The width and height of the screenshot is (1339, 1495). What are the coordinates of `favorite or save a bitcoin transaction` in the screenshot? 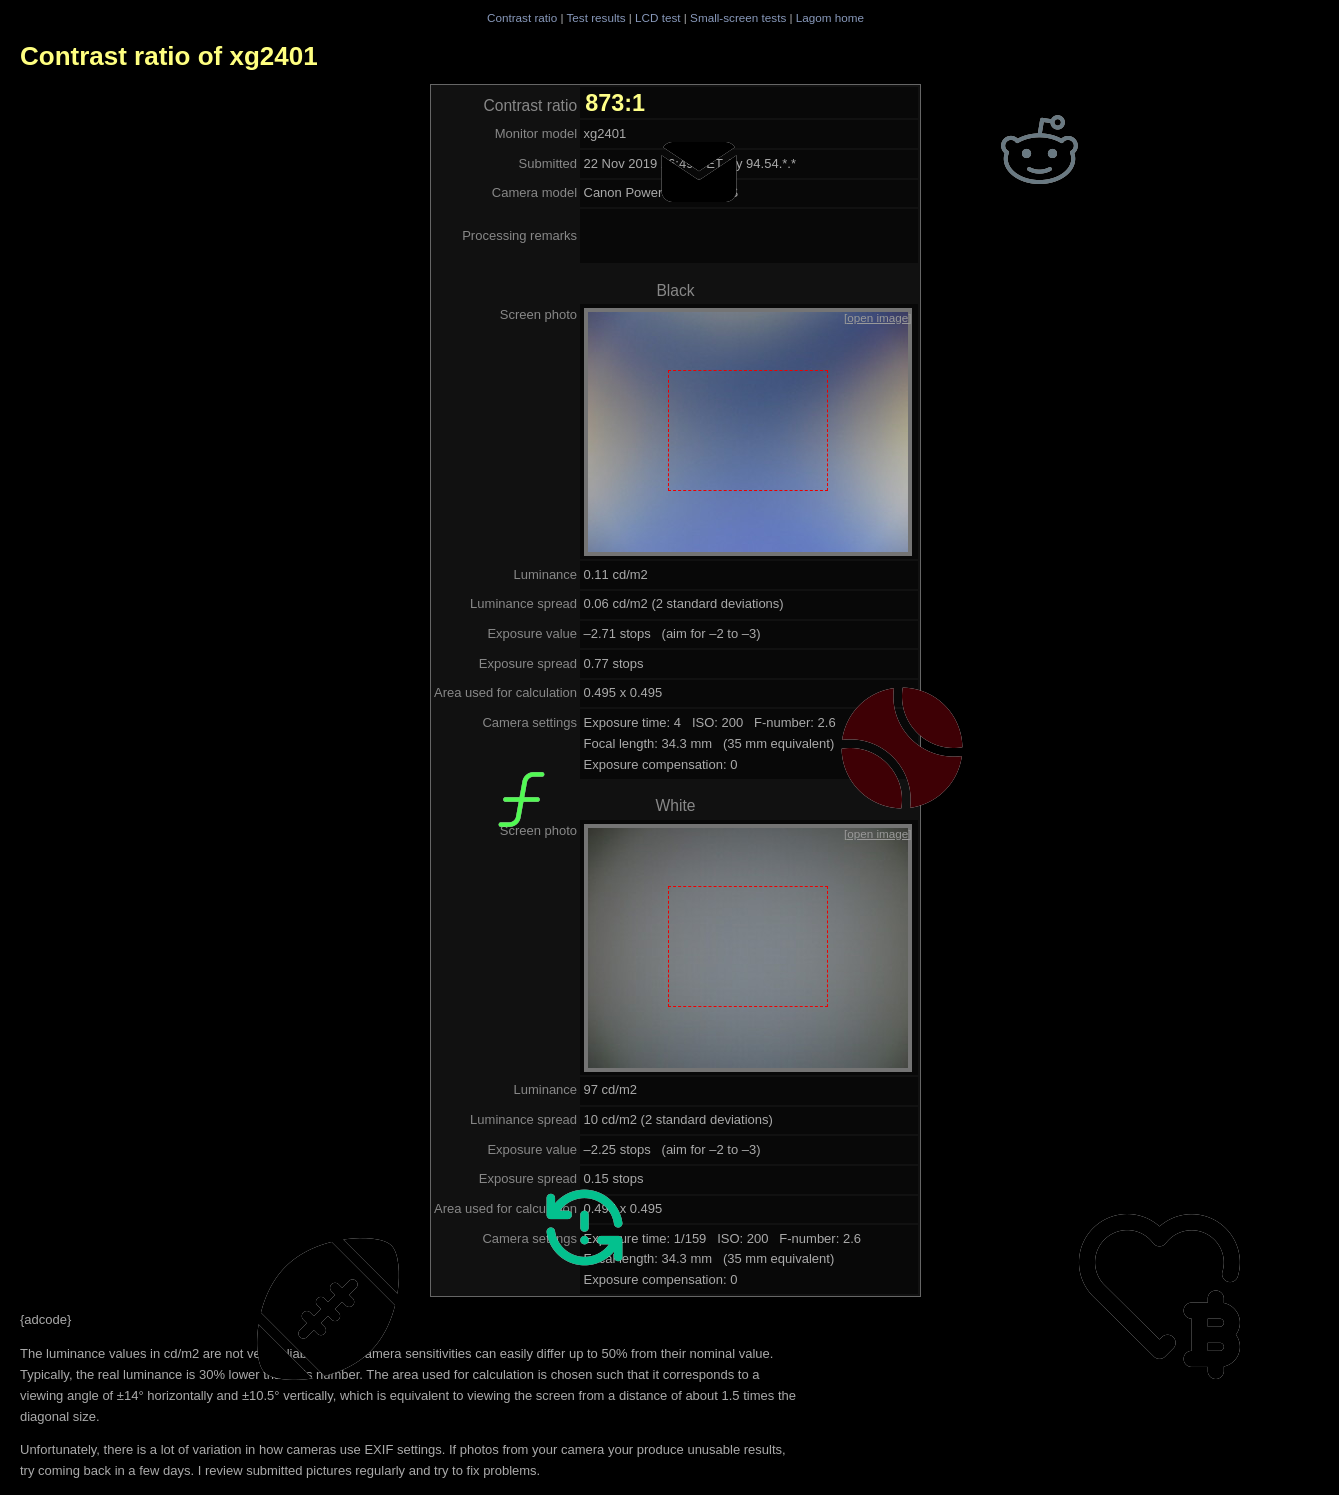 It's located at (1159, 1286).